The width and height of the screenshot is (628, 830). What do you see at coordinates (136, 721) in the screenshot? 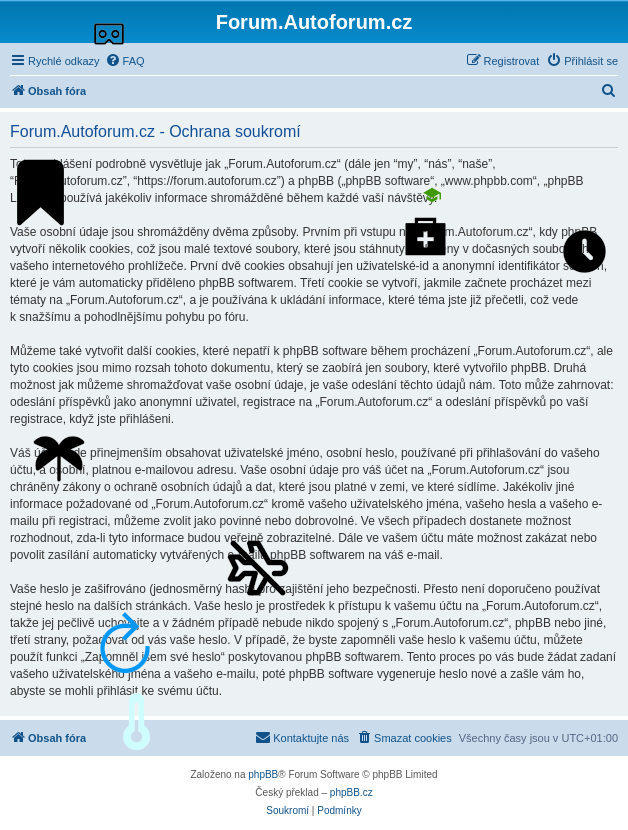
I see `view current temperature` at bounding box center [136, 721].